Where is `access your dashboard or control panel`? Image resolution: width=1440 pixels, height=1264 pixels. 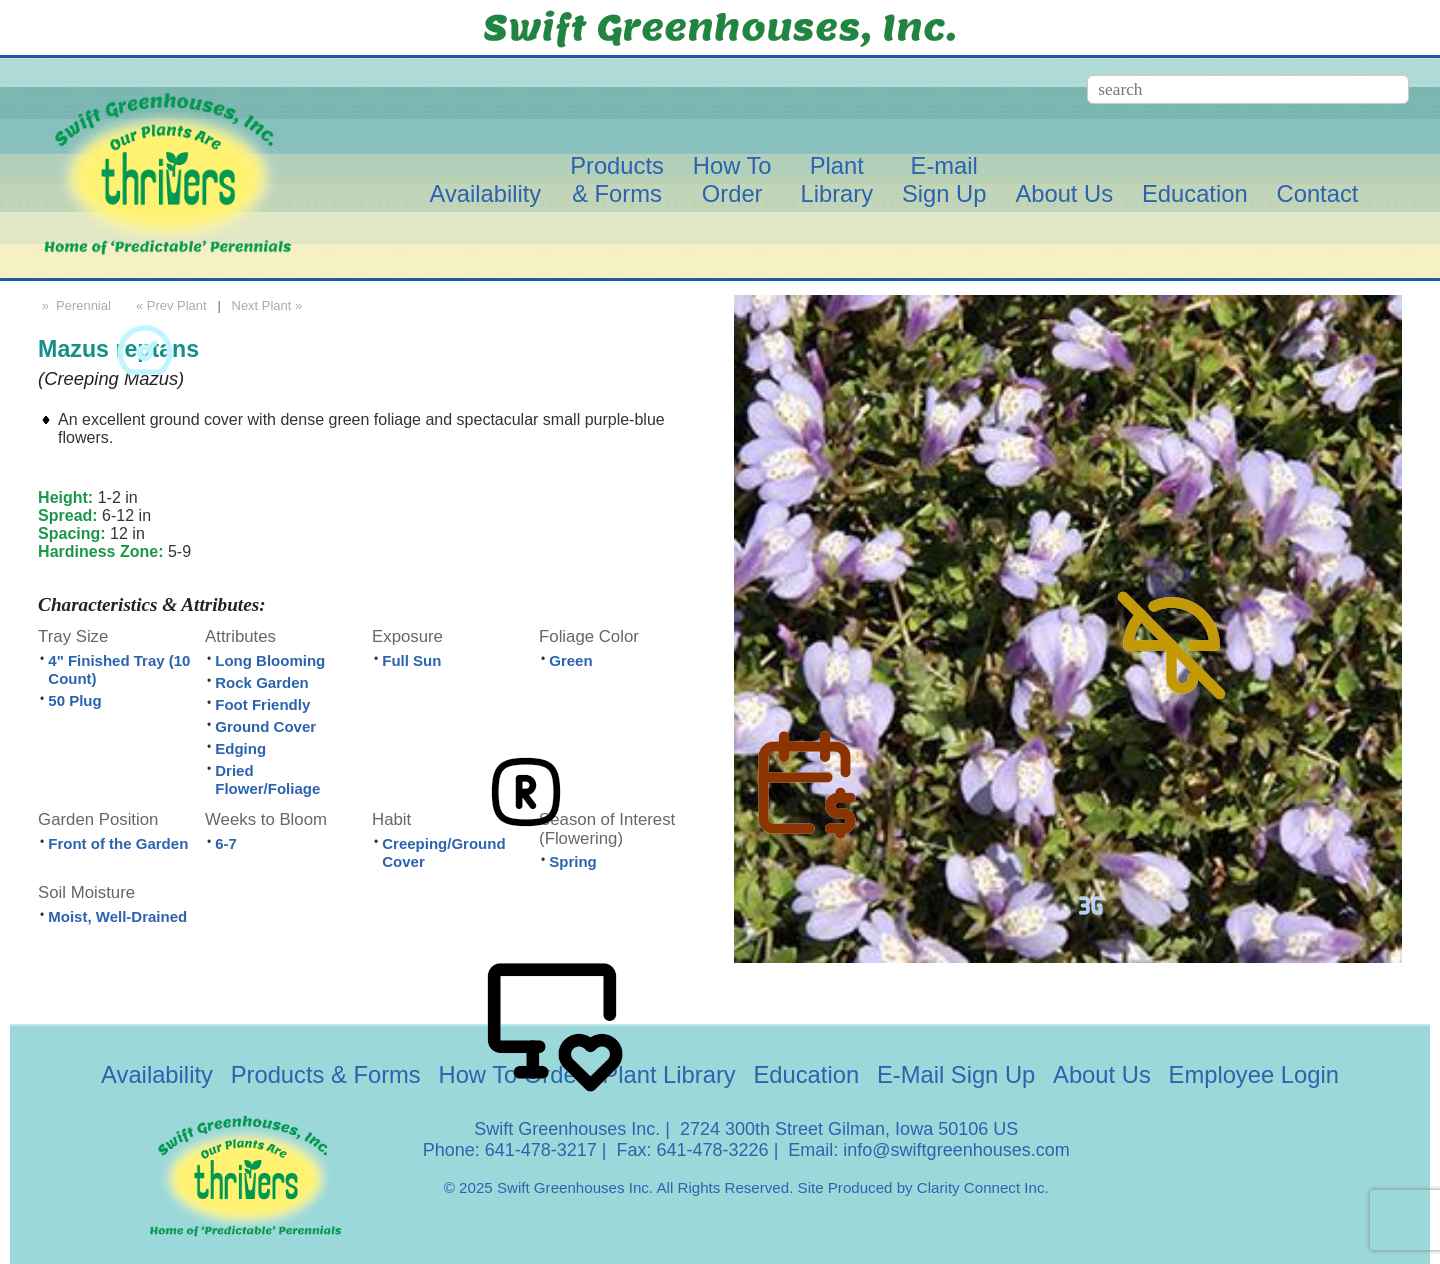
access your dashboard or control panel is located at coordinates (145, 350).